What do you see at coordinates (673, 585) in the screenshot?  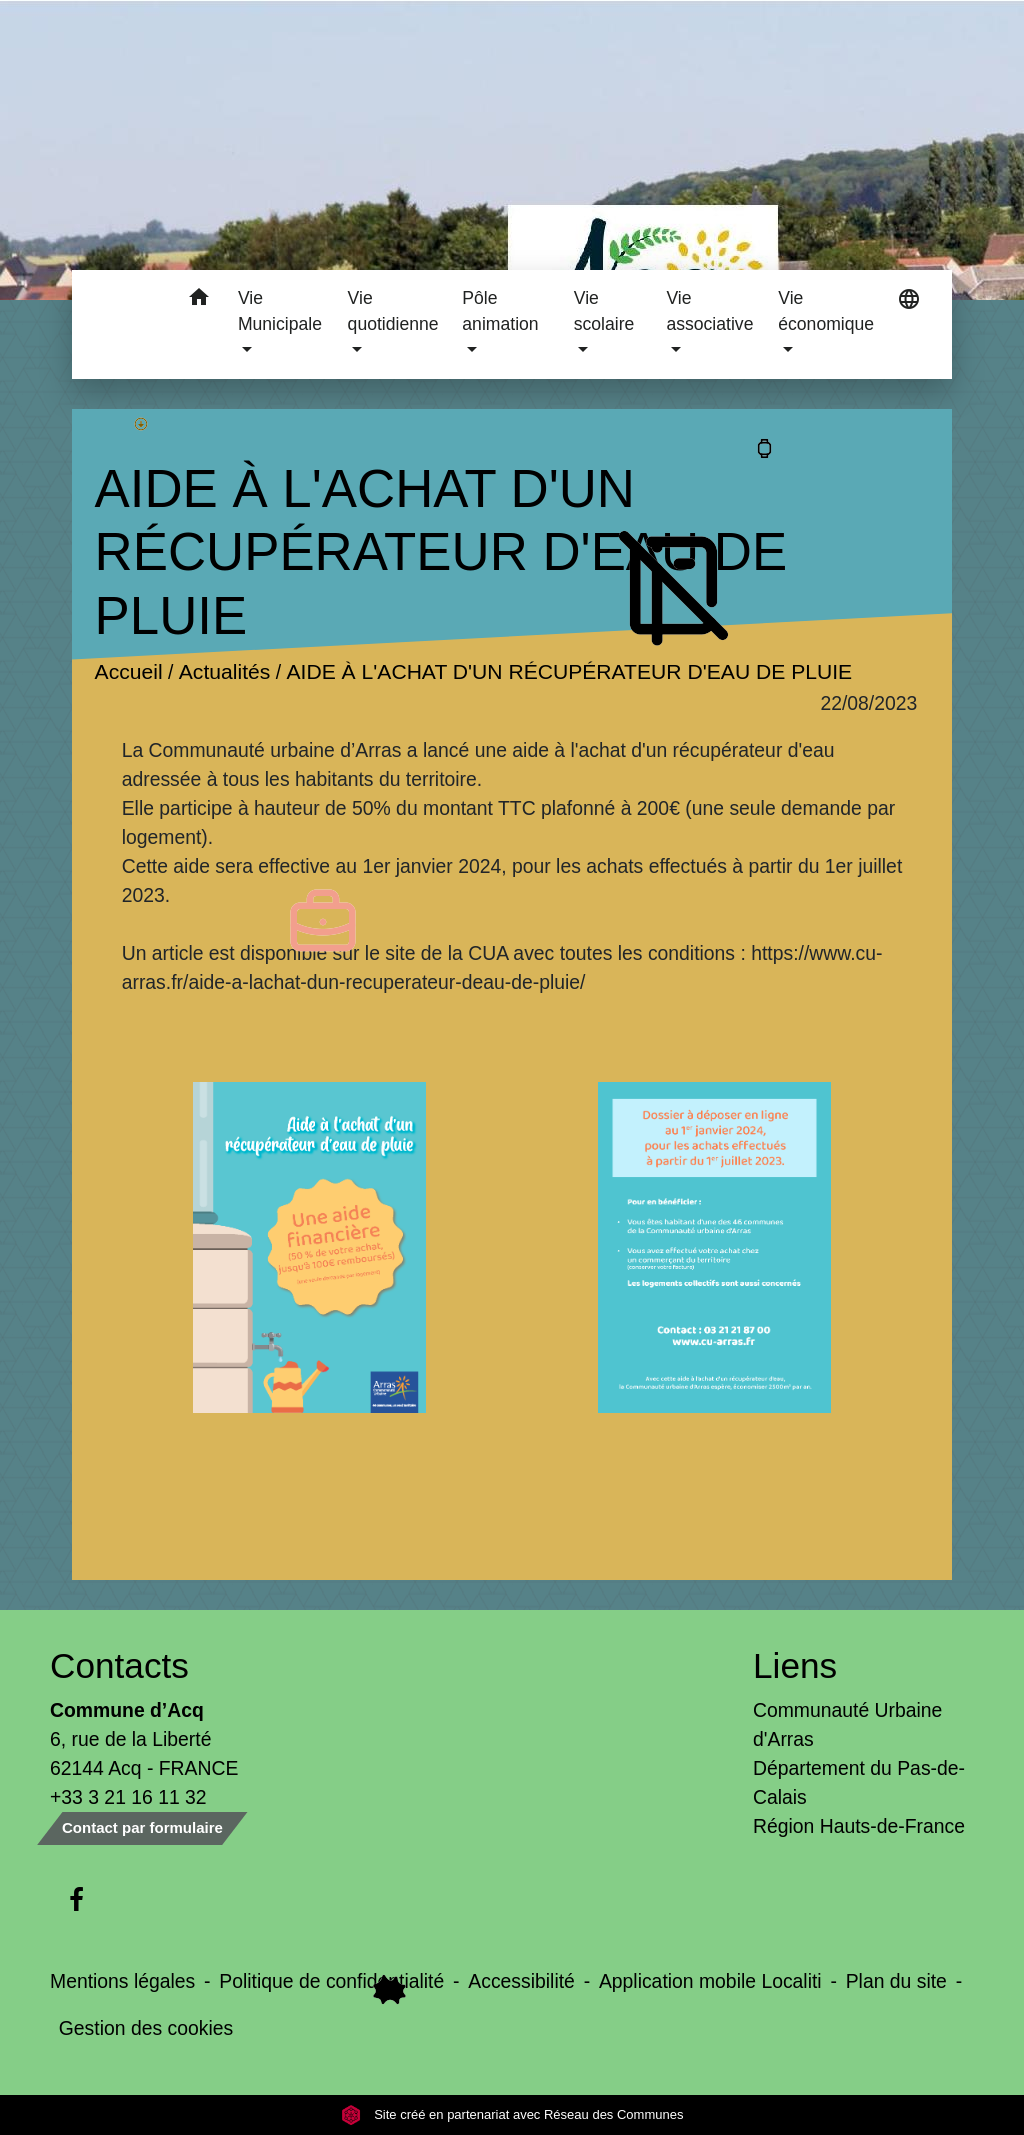 I see `notebook feature is disabled or unavailable` at bounding box center [673, 585].